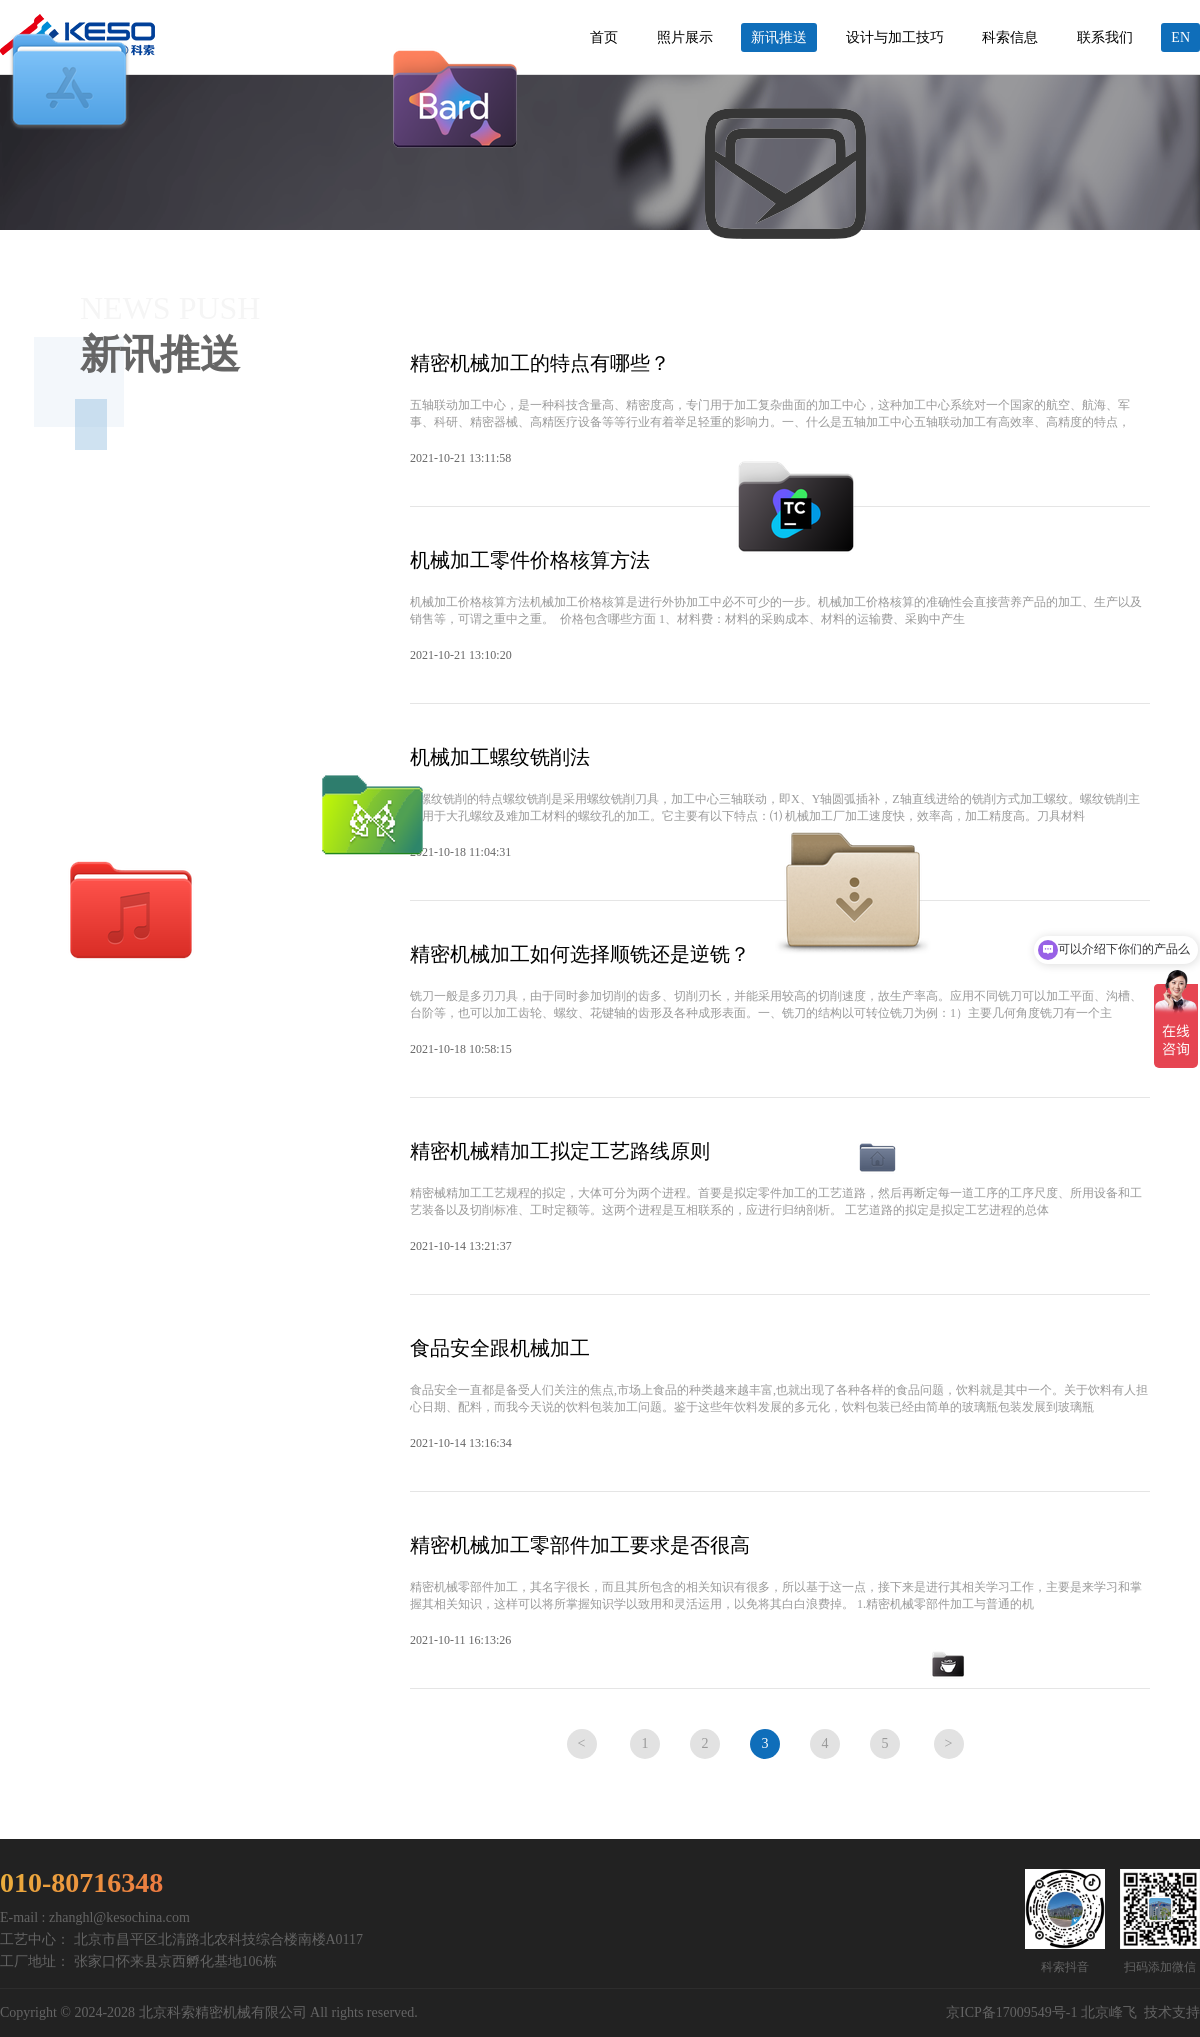 The image size is (1200, 2037). What do you see at coordinates (131, 910) in the screenshot?
I see `open your music files folder` at bounding box center [131, 910].